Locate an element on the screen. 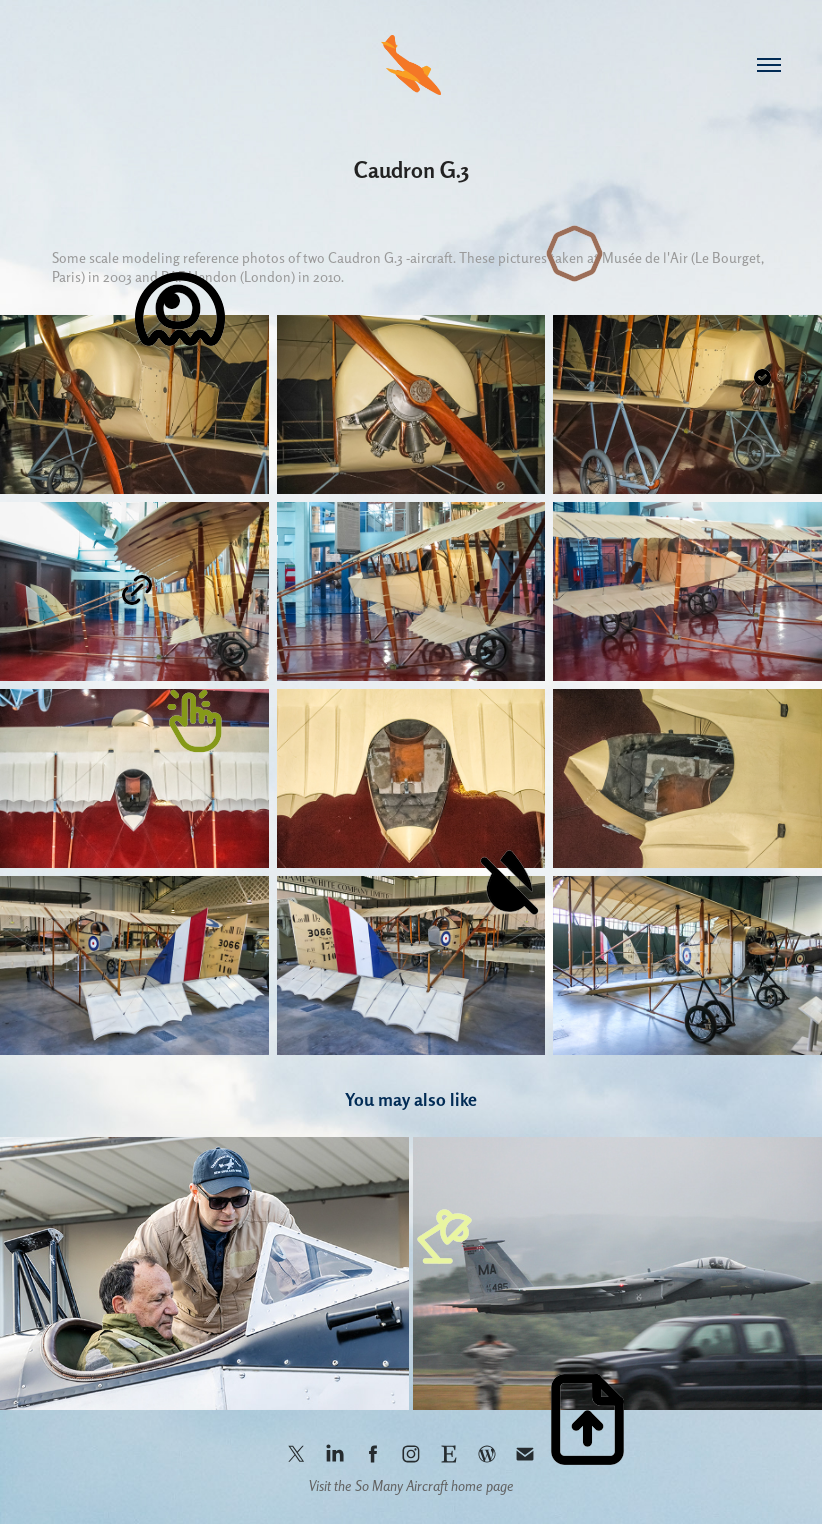 The image size is (822, 1524). toggle desk lamp or reading light is located at coordinates (444, 1236).